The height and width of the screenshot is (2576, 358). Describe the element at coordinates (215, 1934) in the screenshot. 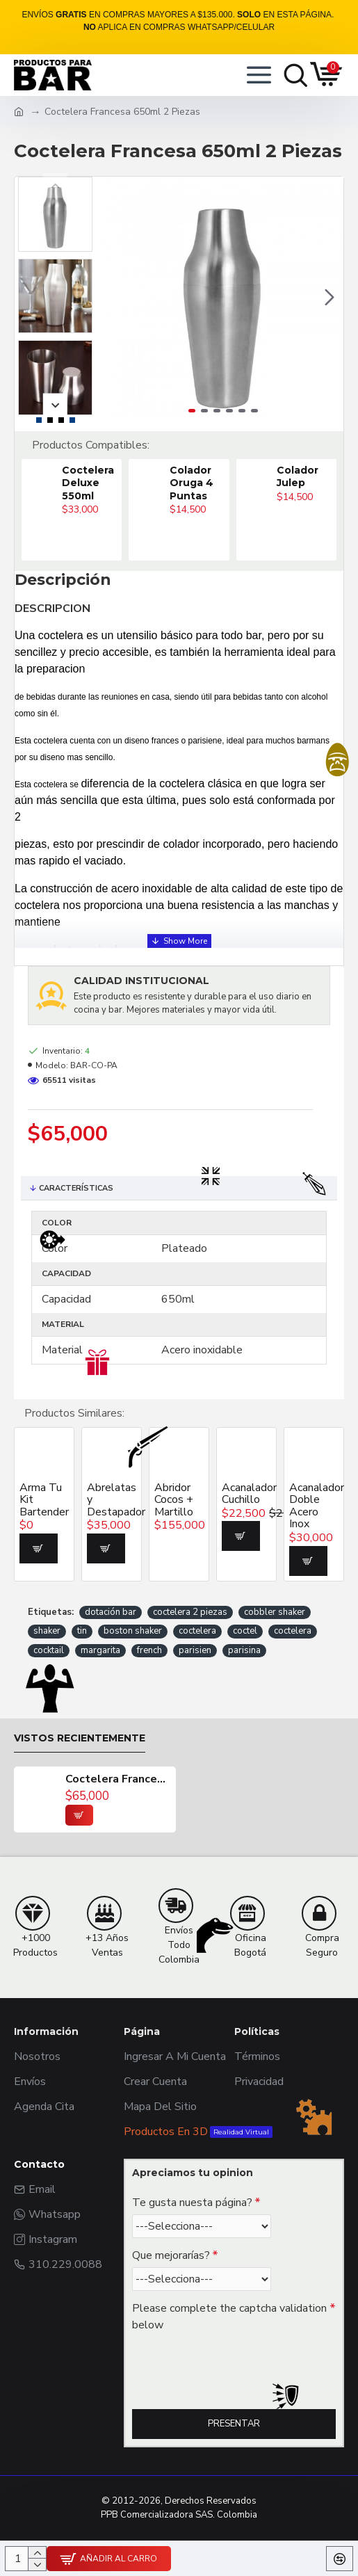

I see `access dinosaur-related content or games` at that location.